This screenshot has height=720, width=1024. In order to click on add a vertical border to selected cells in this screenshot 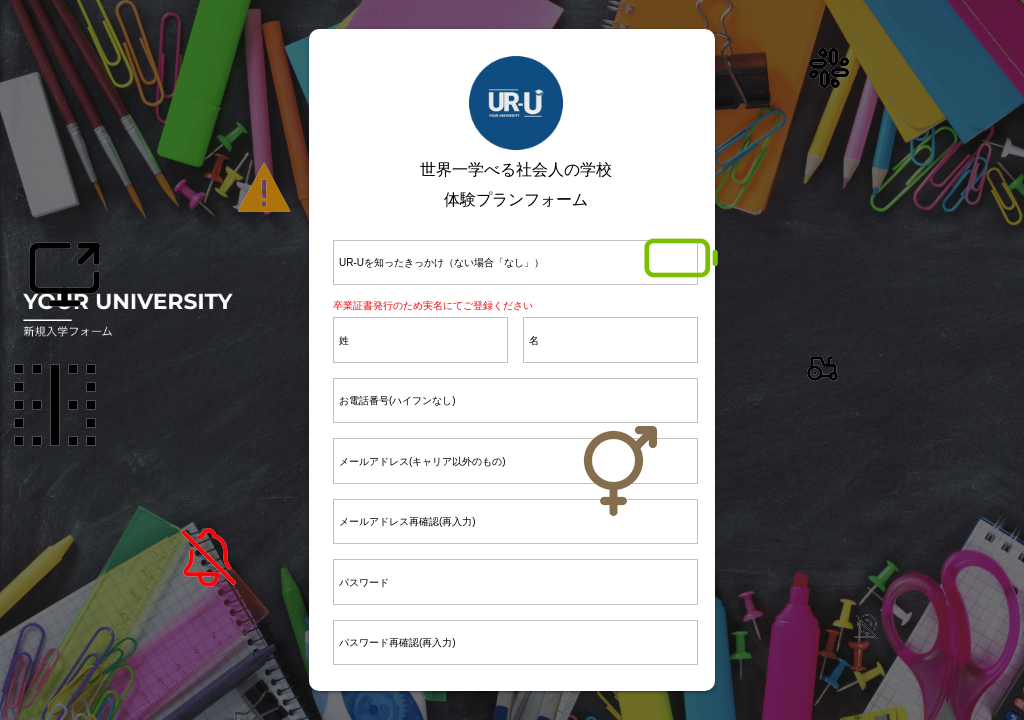, I will do `click(55, 405)`.